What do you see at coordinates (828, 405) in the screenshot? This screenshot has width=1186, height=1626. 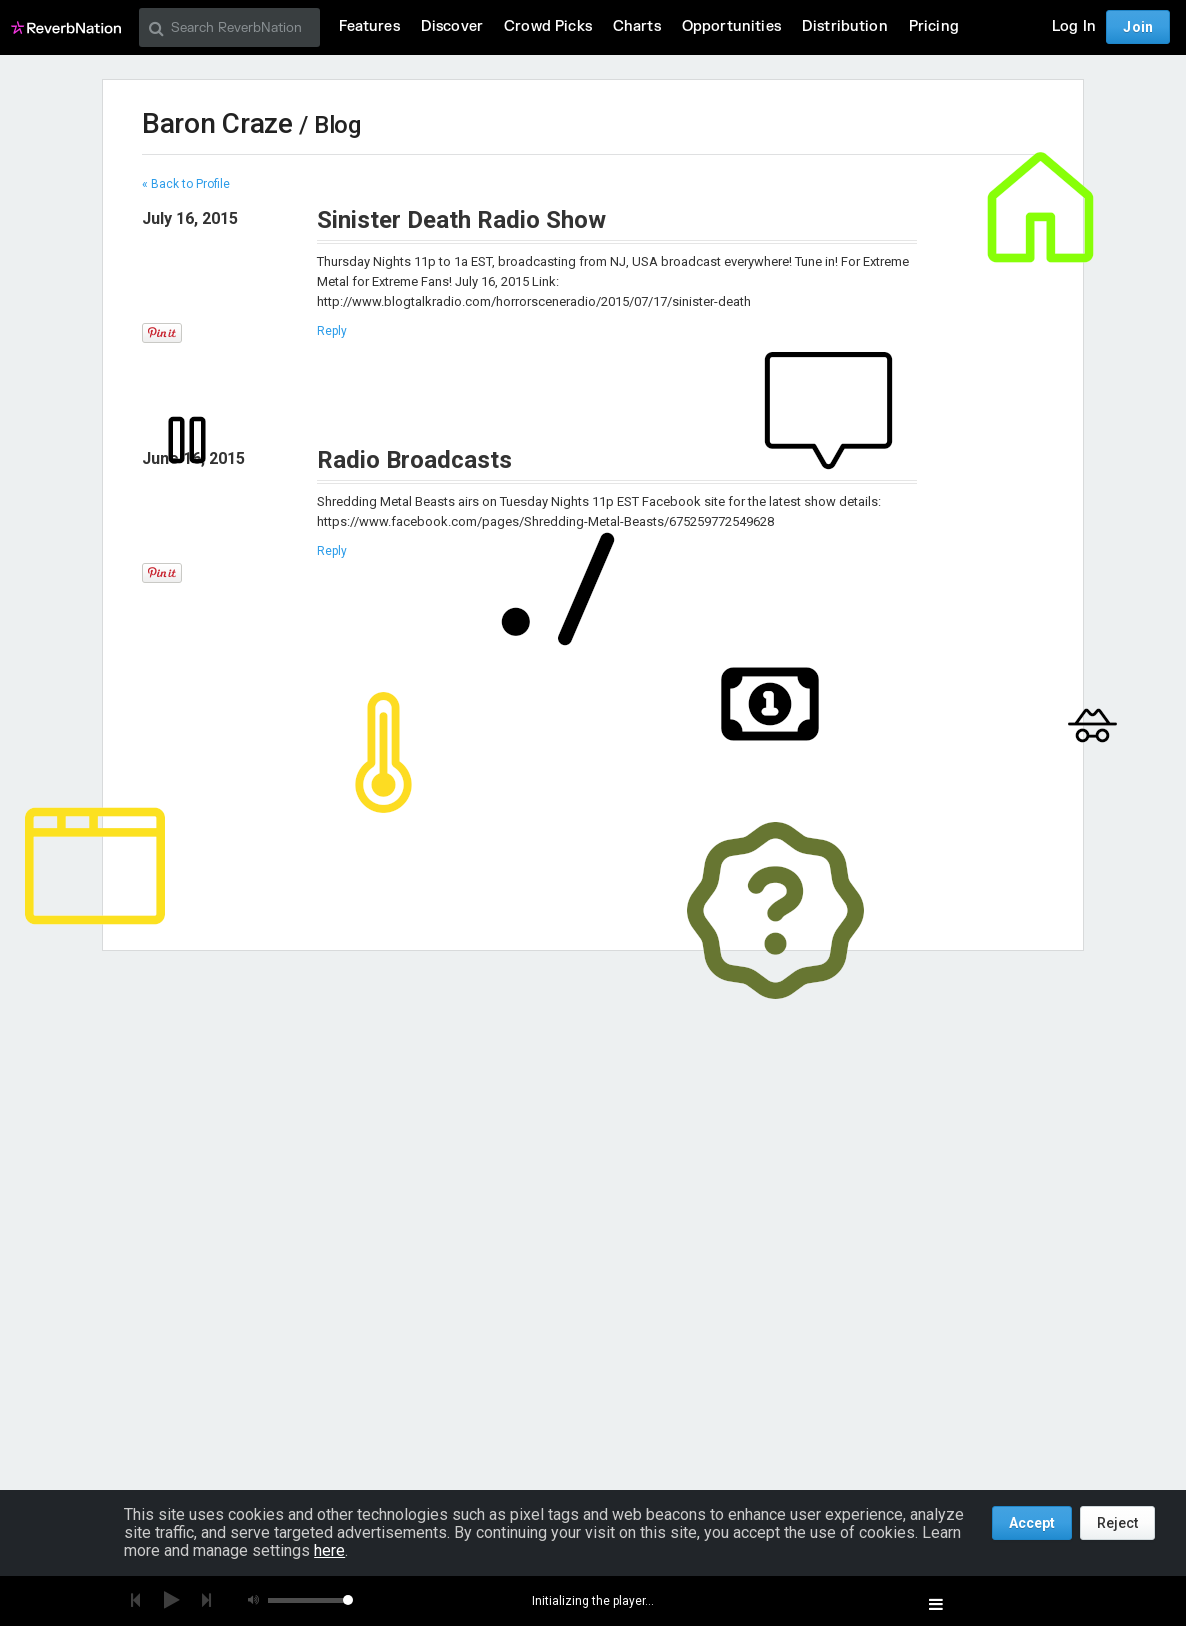 I see `open chat or messaging` at bounding box center [828, 405].